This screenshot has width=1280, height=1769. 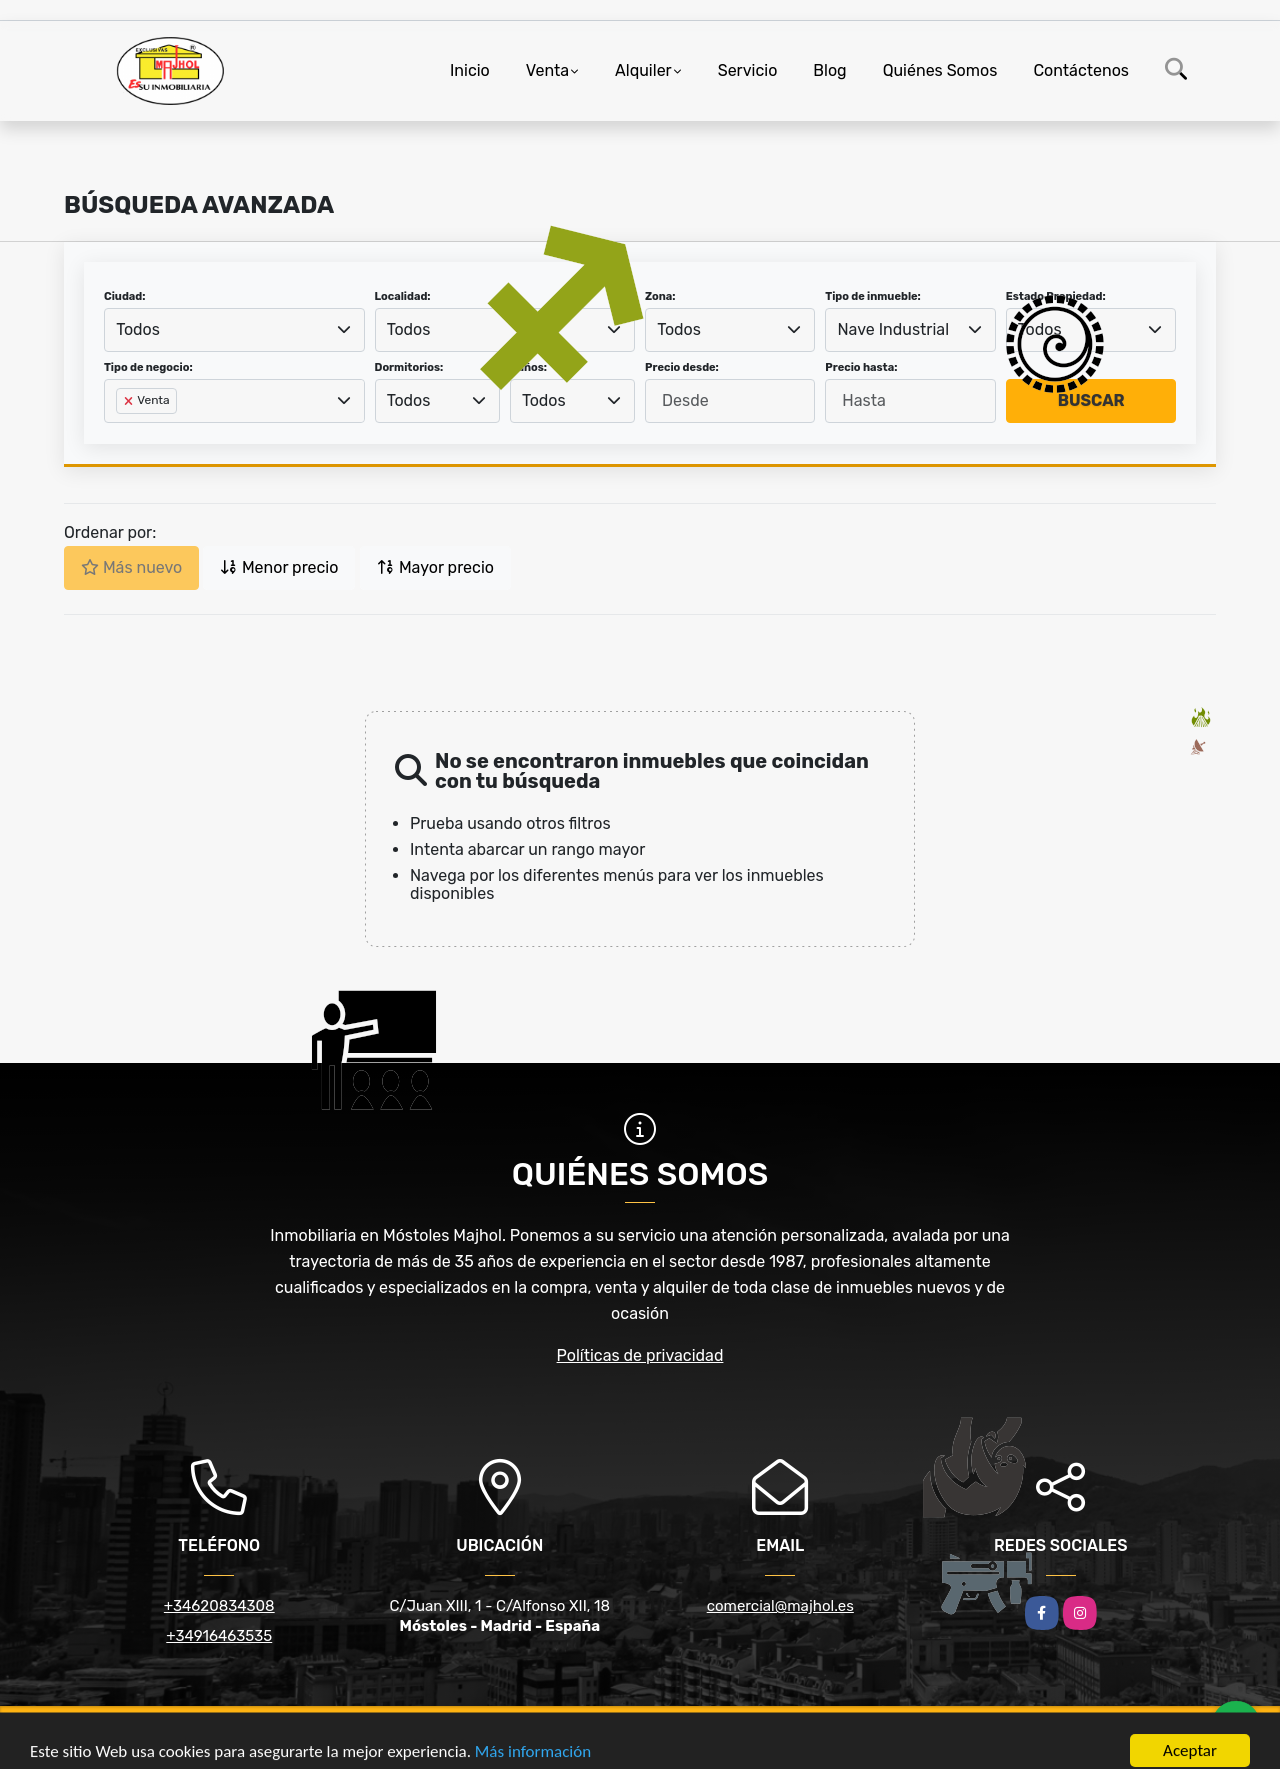 I want to click on select the MP5K submachine gun, so click(x=986, y=1583).